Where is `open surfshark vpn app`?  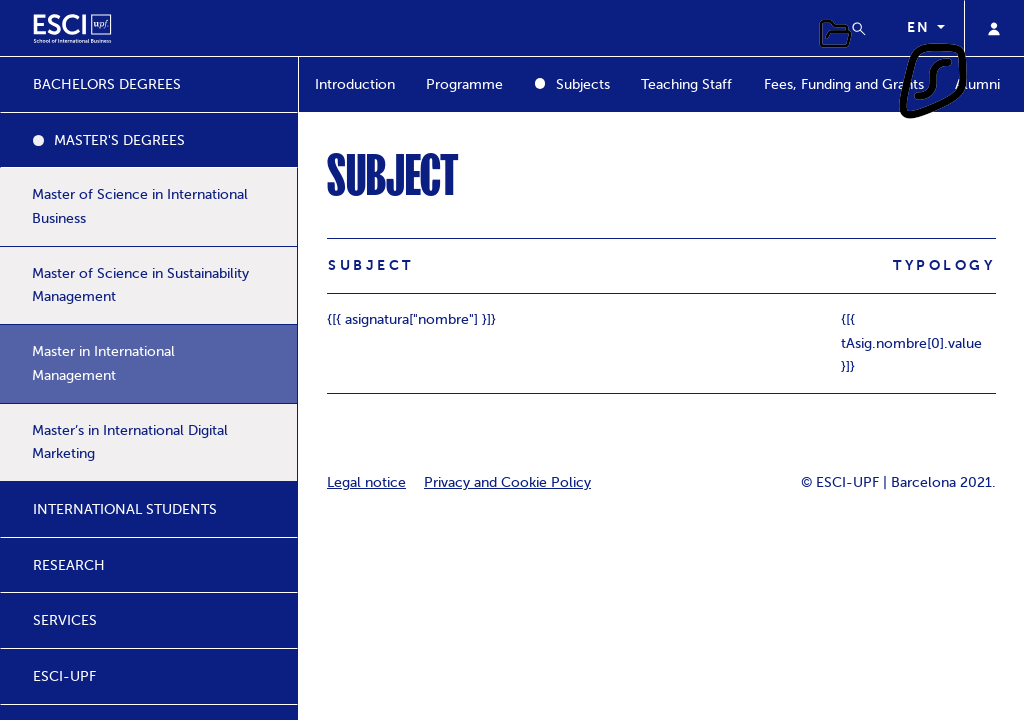 open surfshark vpn app is located at coordinates (933, 81).